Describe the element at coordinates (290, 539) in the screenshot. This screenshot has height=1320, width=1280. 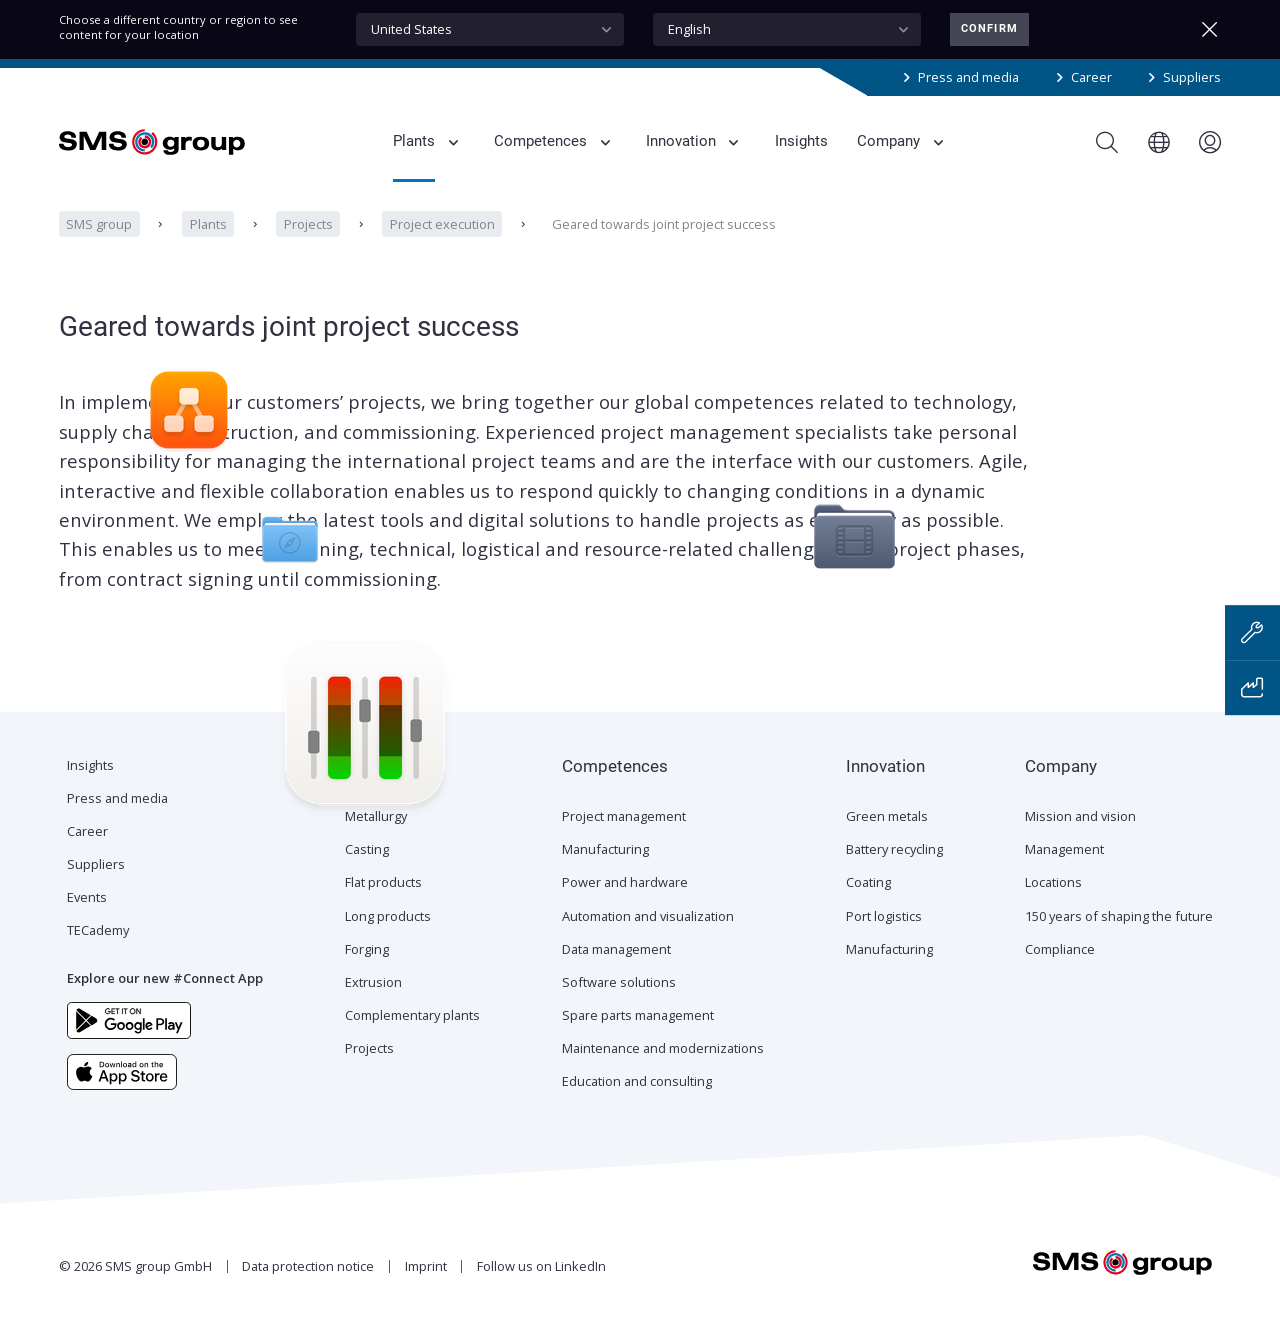
I see `open web browser bookmarks folder` at that location.